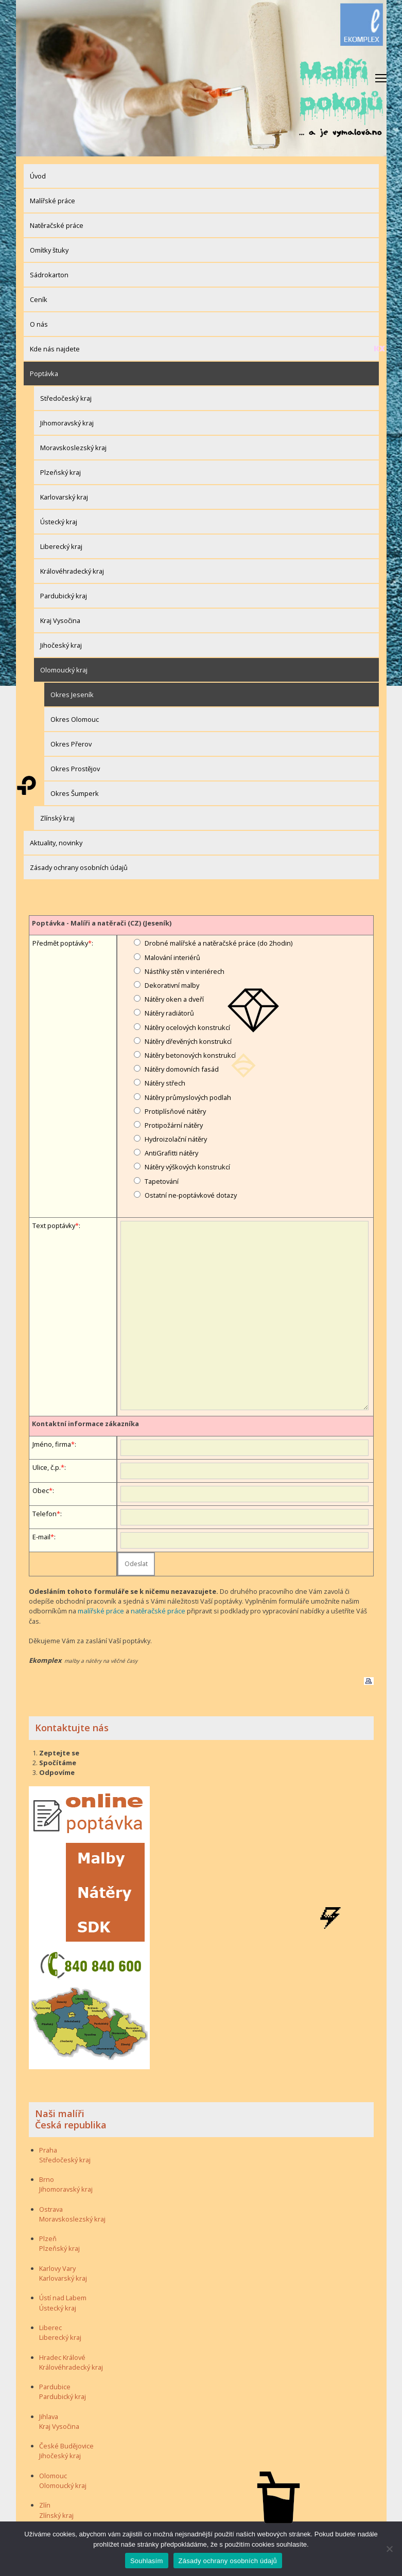  I want to click on open game jolt app or website, so click(330, 1918).